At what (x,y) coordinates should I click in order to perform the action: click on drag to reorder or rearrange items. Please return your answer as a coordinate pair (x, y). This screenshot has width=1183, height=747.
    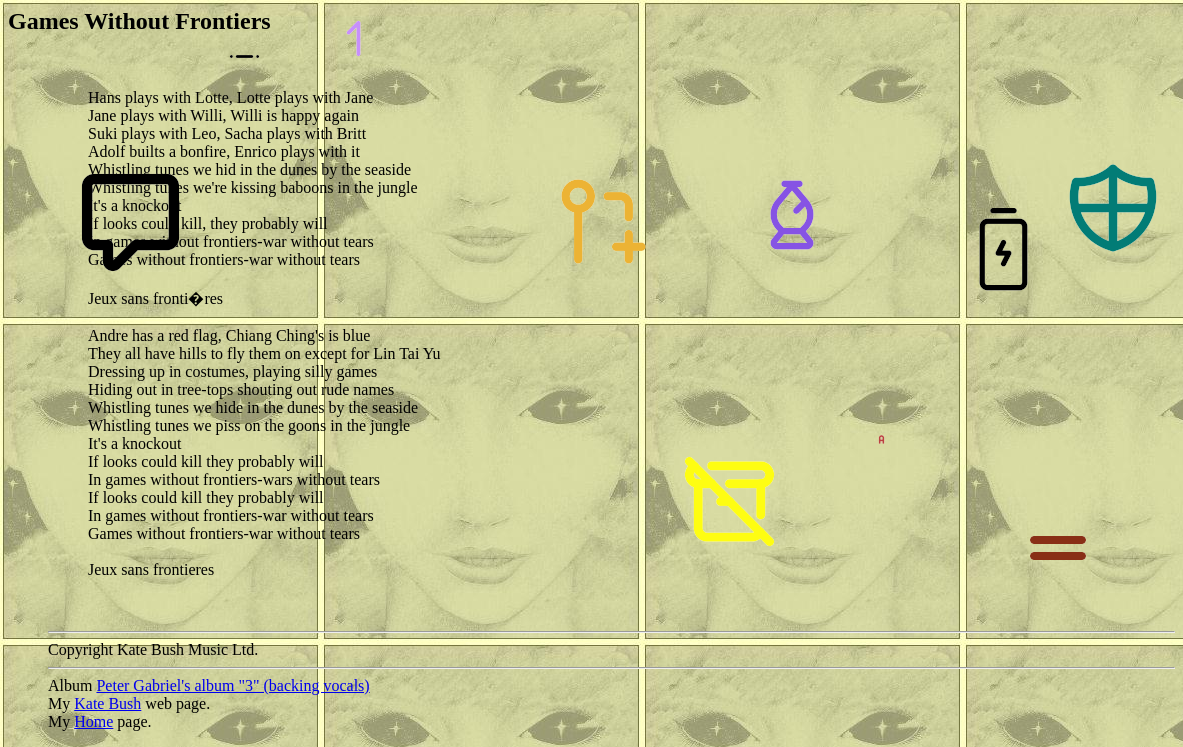
    Looking at the image, I should click on (1058, 548).